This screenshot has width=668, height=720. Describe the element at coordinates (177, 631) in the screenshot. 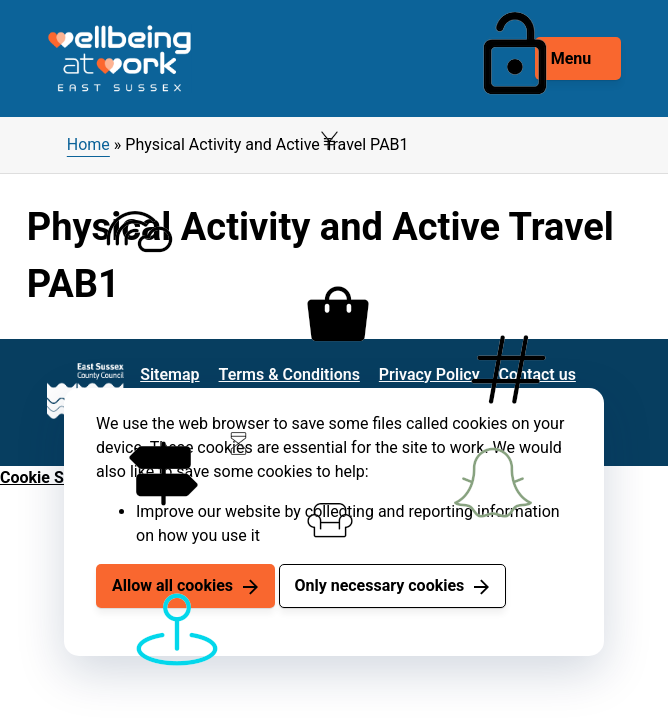

I see `view location area or radius` at that location.